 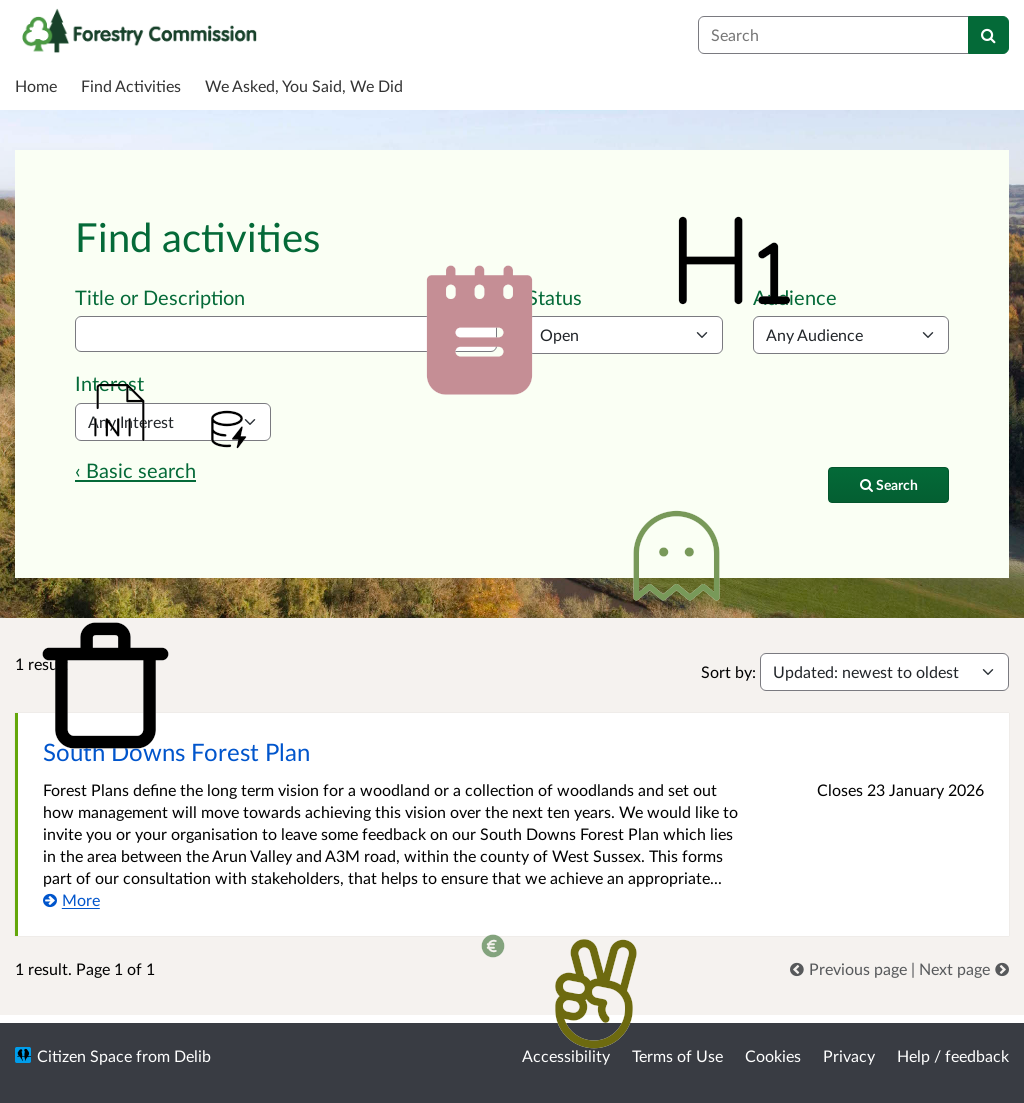 What do you see at coordinates (227, 429) in the screenshot?
I see `access cached data or storage` at bounding box center [227, 429].